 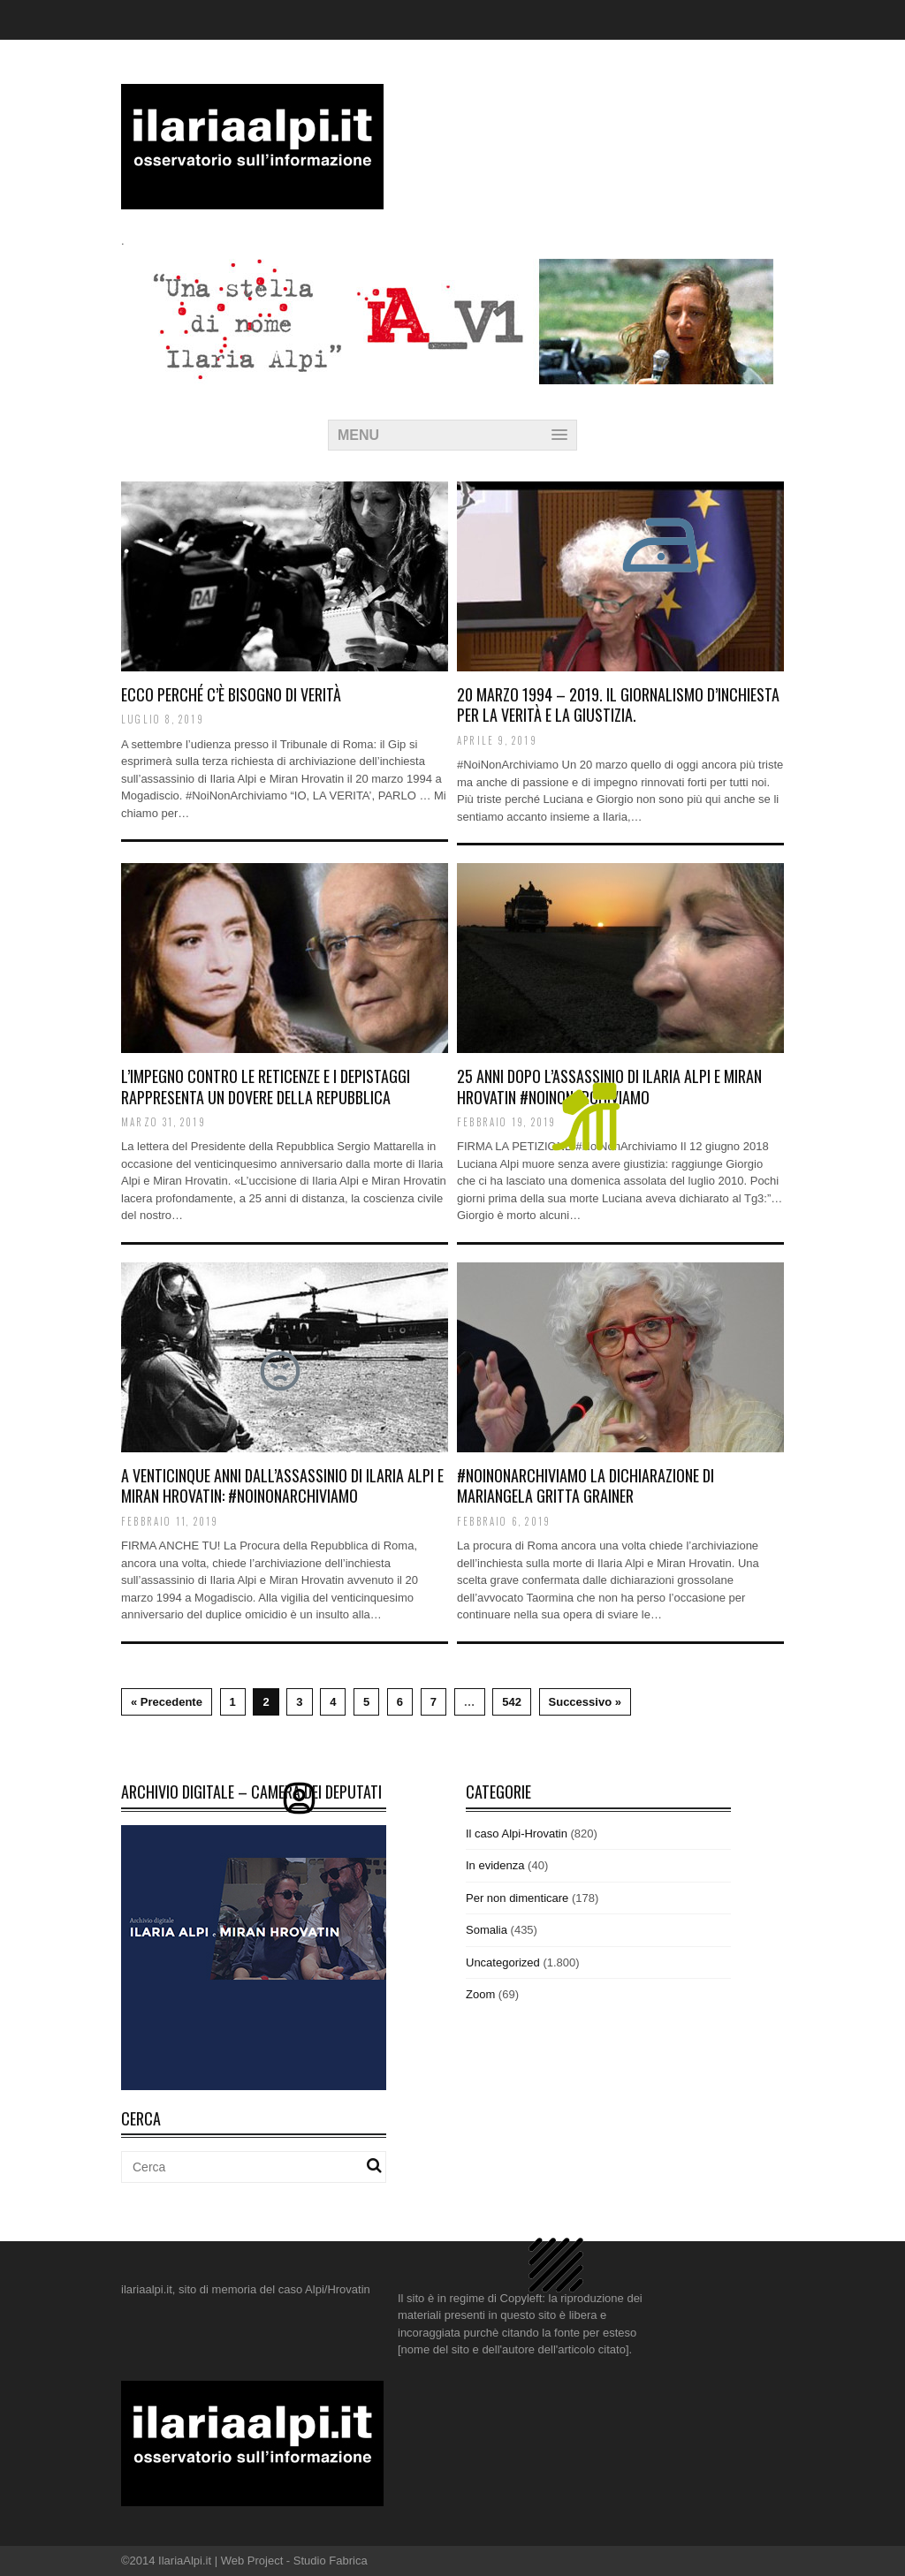 I want to click on iron clothing or fabric care, so click(x=661, y=545).